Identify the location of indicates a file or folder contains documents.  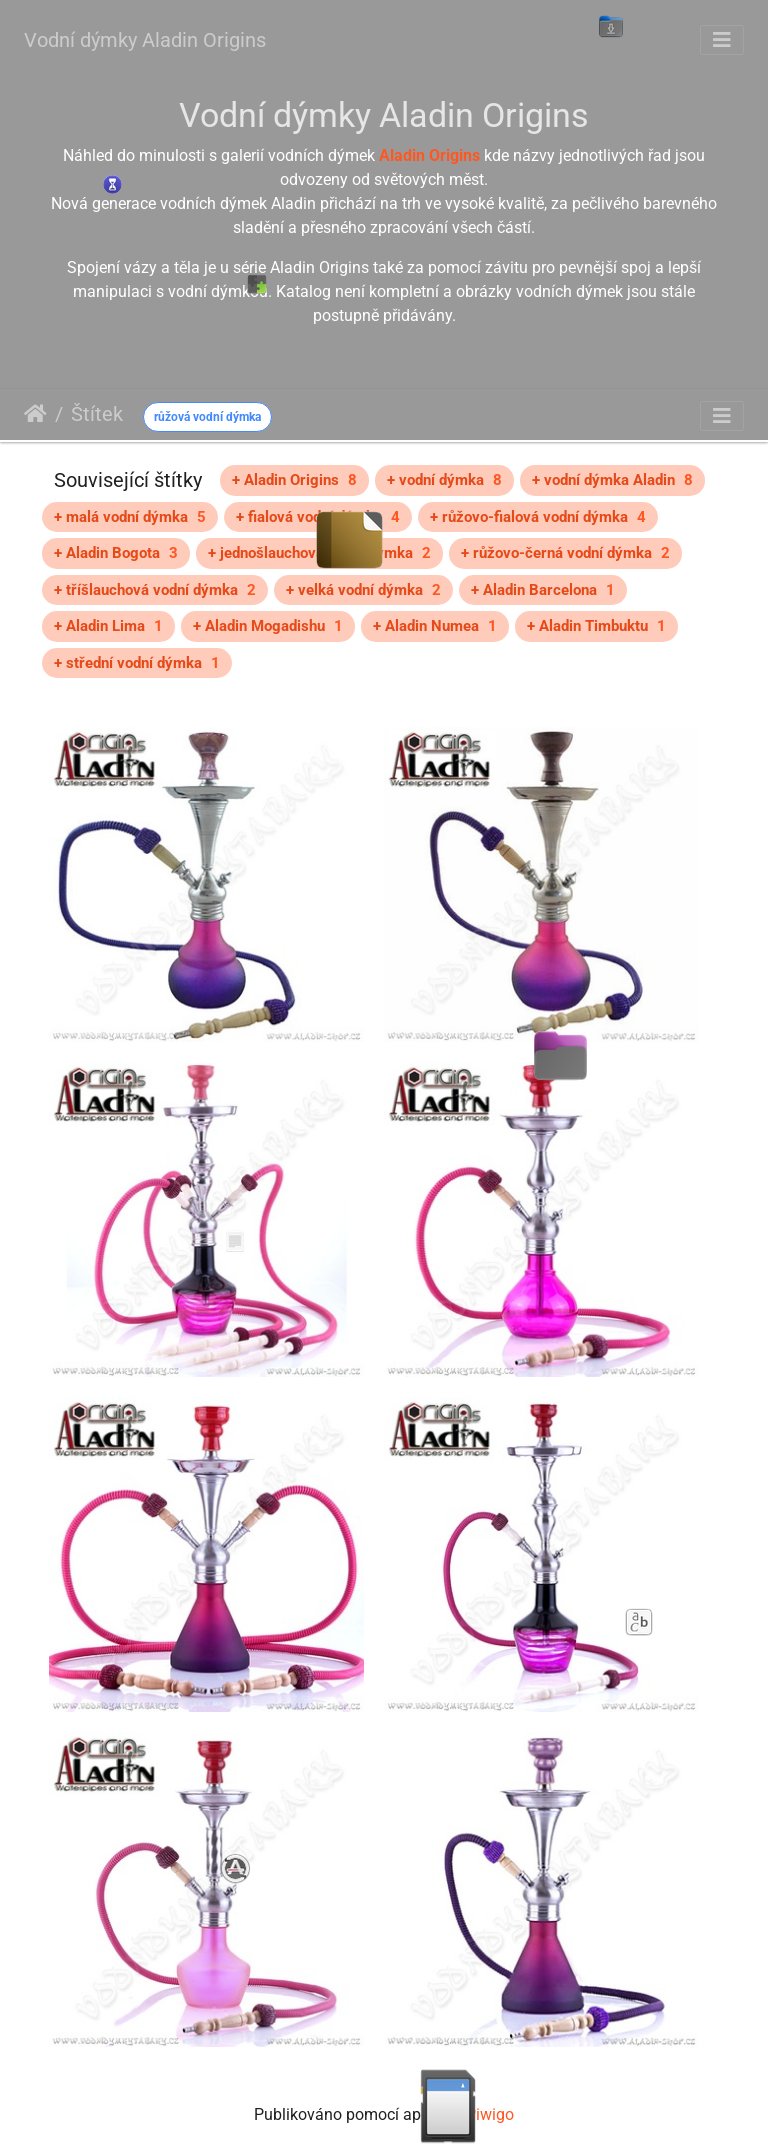
(235, 1241).